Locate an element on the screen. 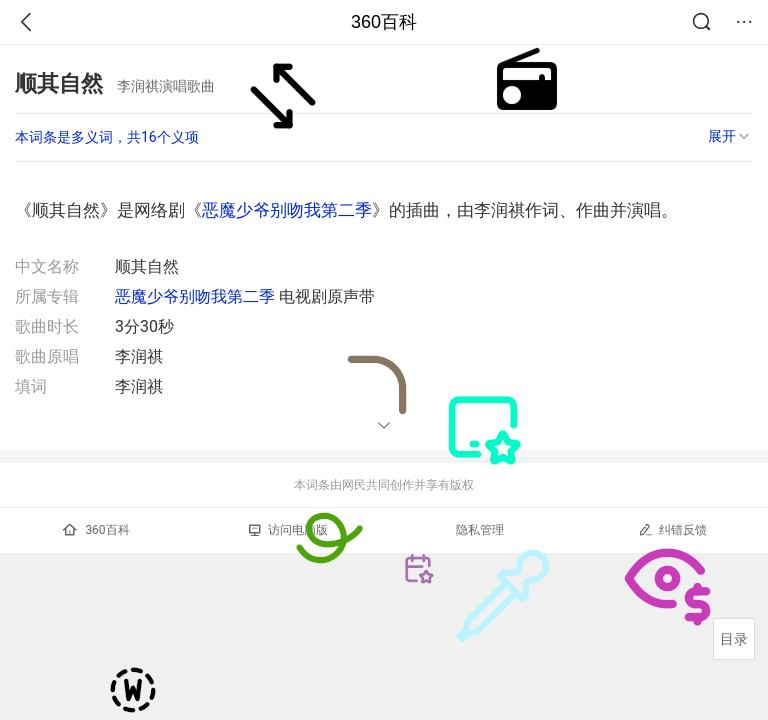  mark this tablet as a favorite device is located at coordinates (483, 427).